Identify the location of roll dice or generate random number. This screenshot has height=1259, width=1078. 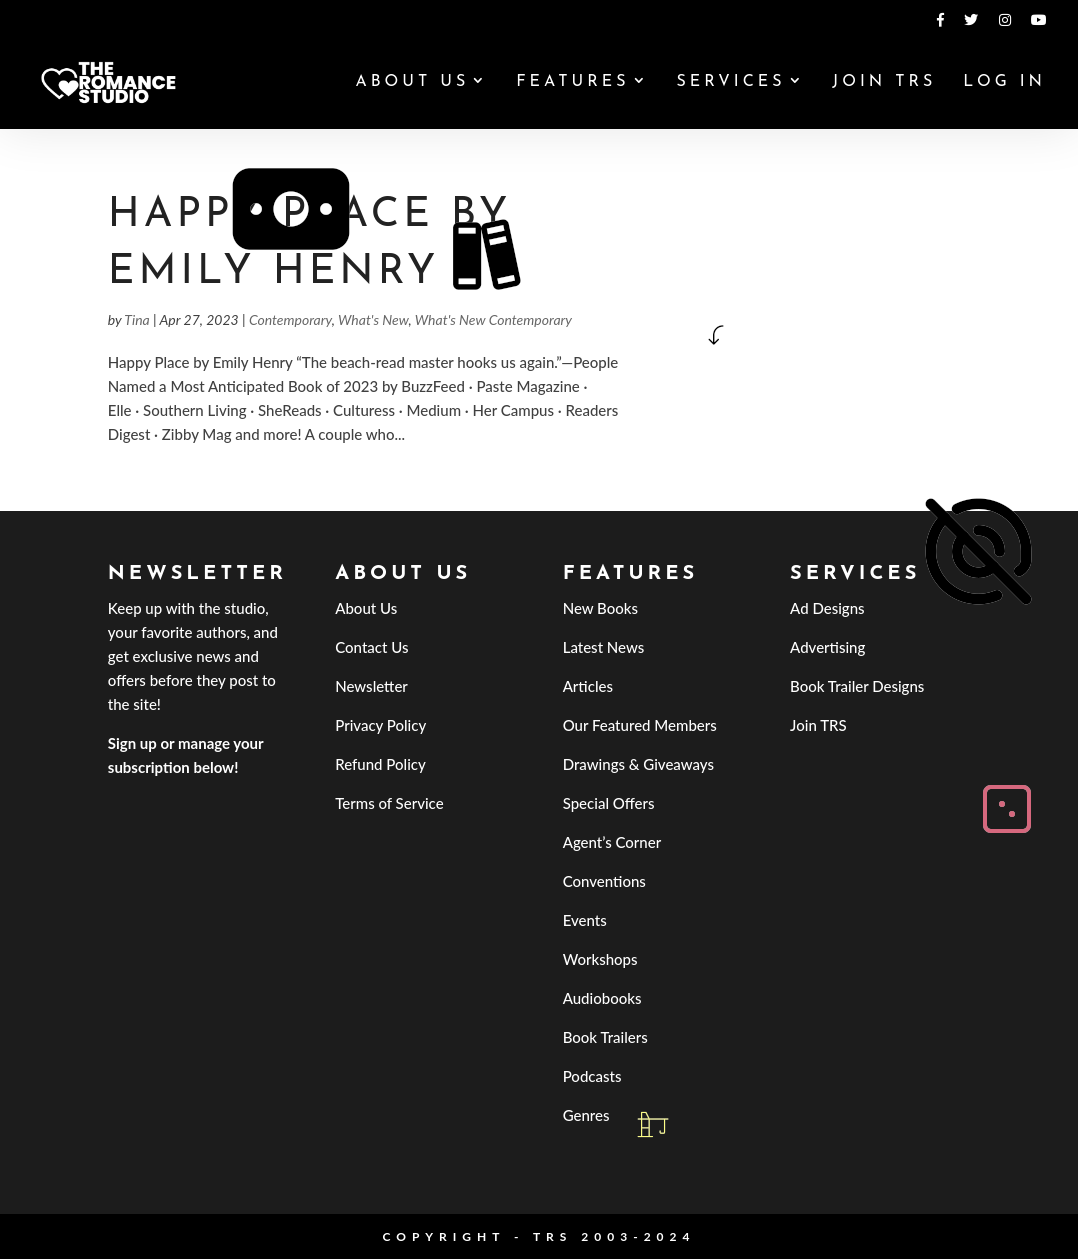
(1007, 809).